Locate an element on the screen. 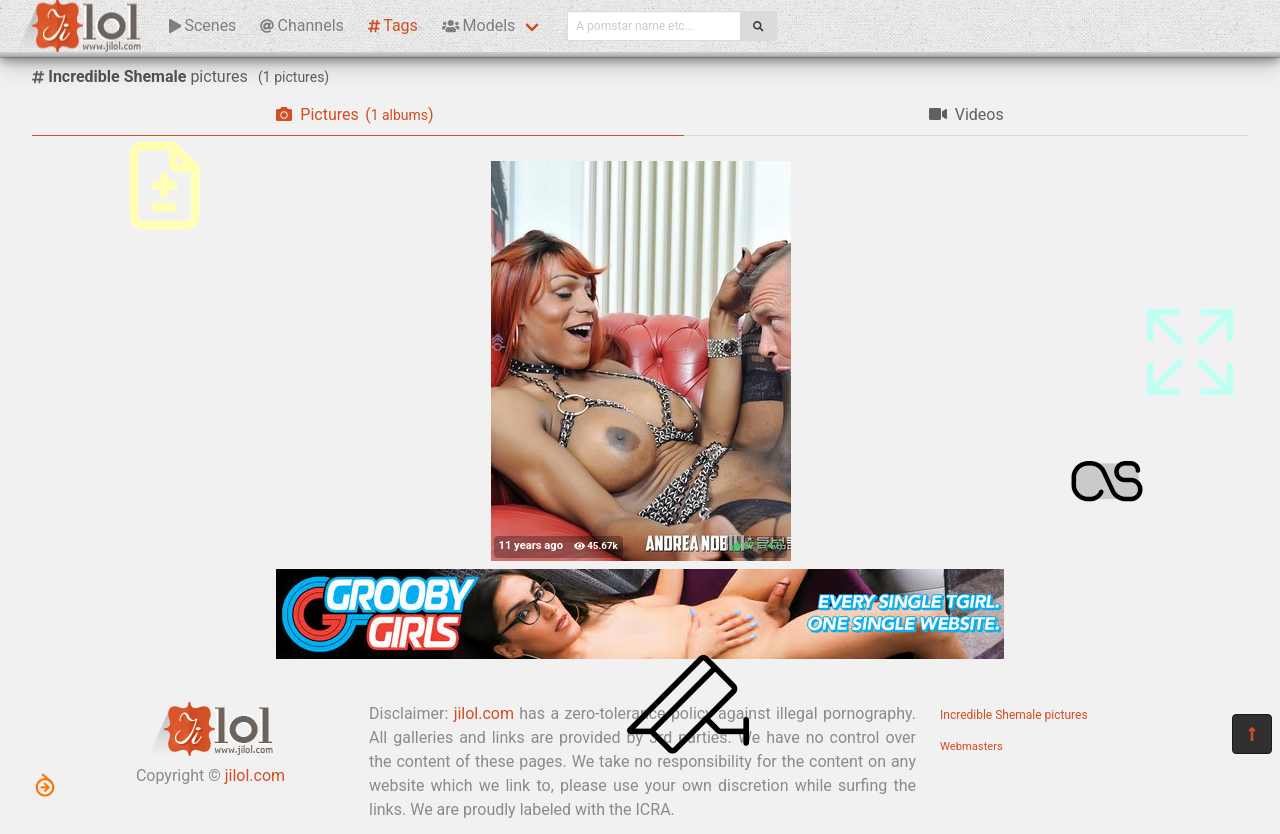  force push changes to a repository is located at coordinates (497, 342).